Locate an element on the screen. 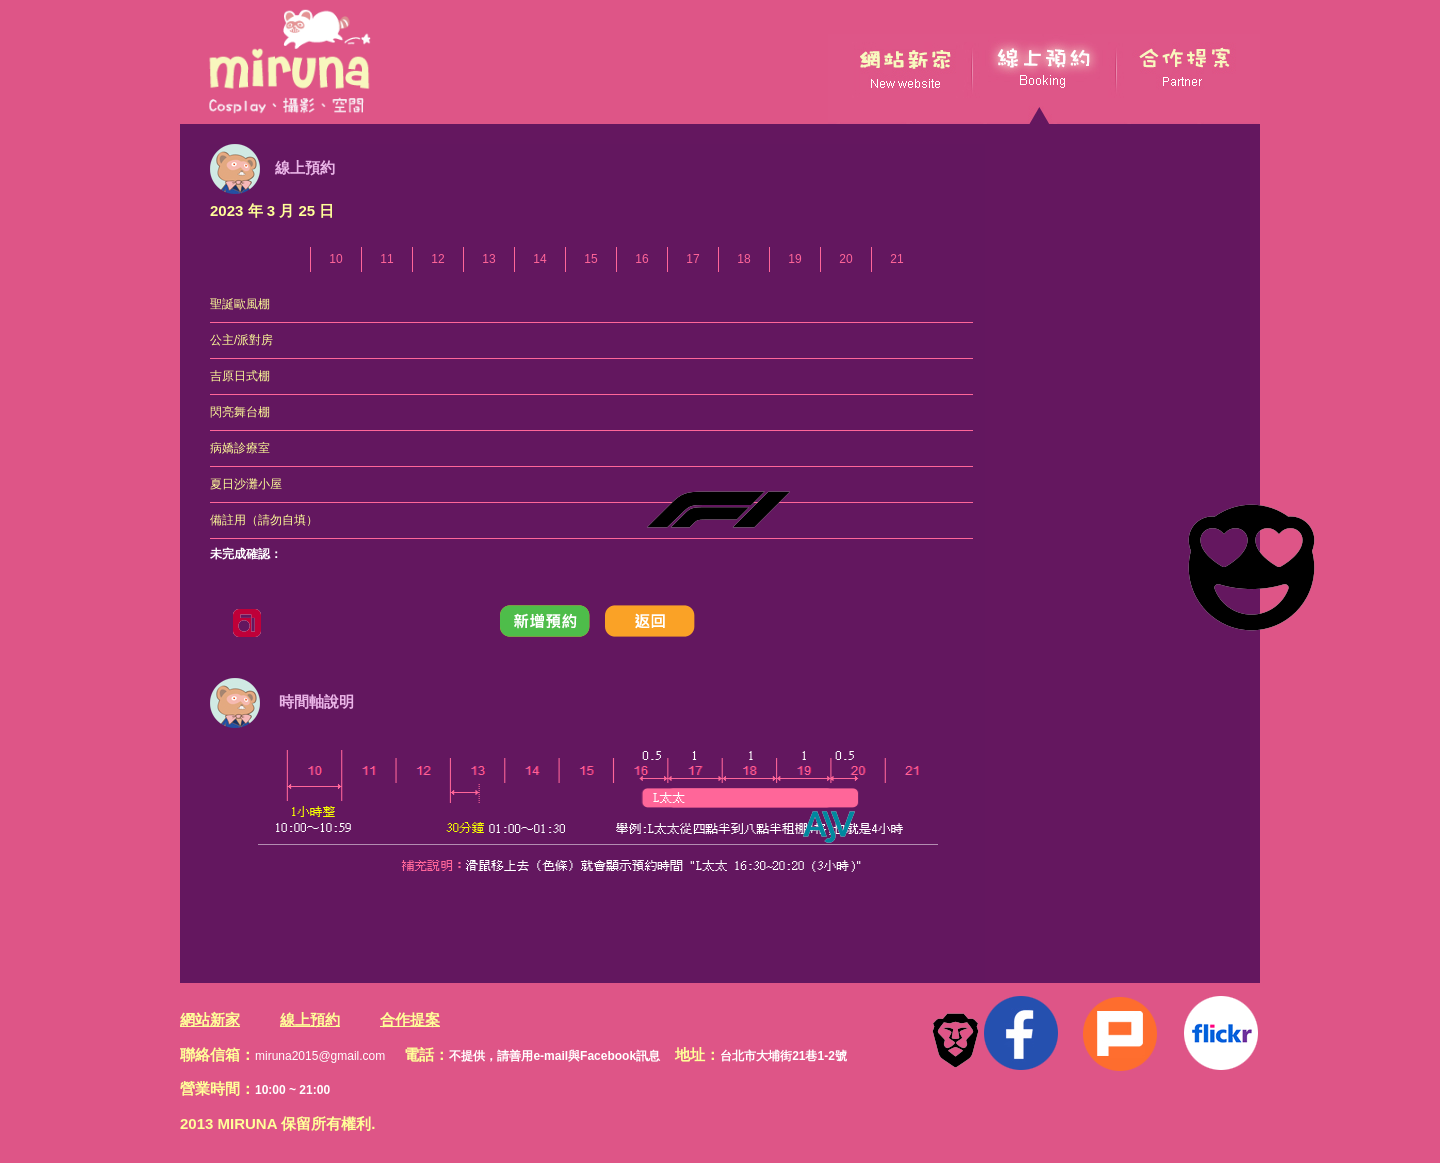  open brave browser is located at coordinates (955, 1040).